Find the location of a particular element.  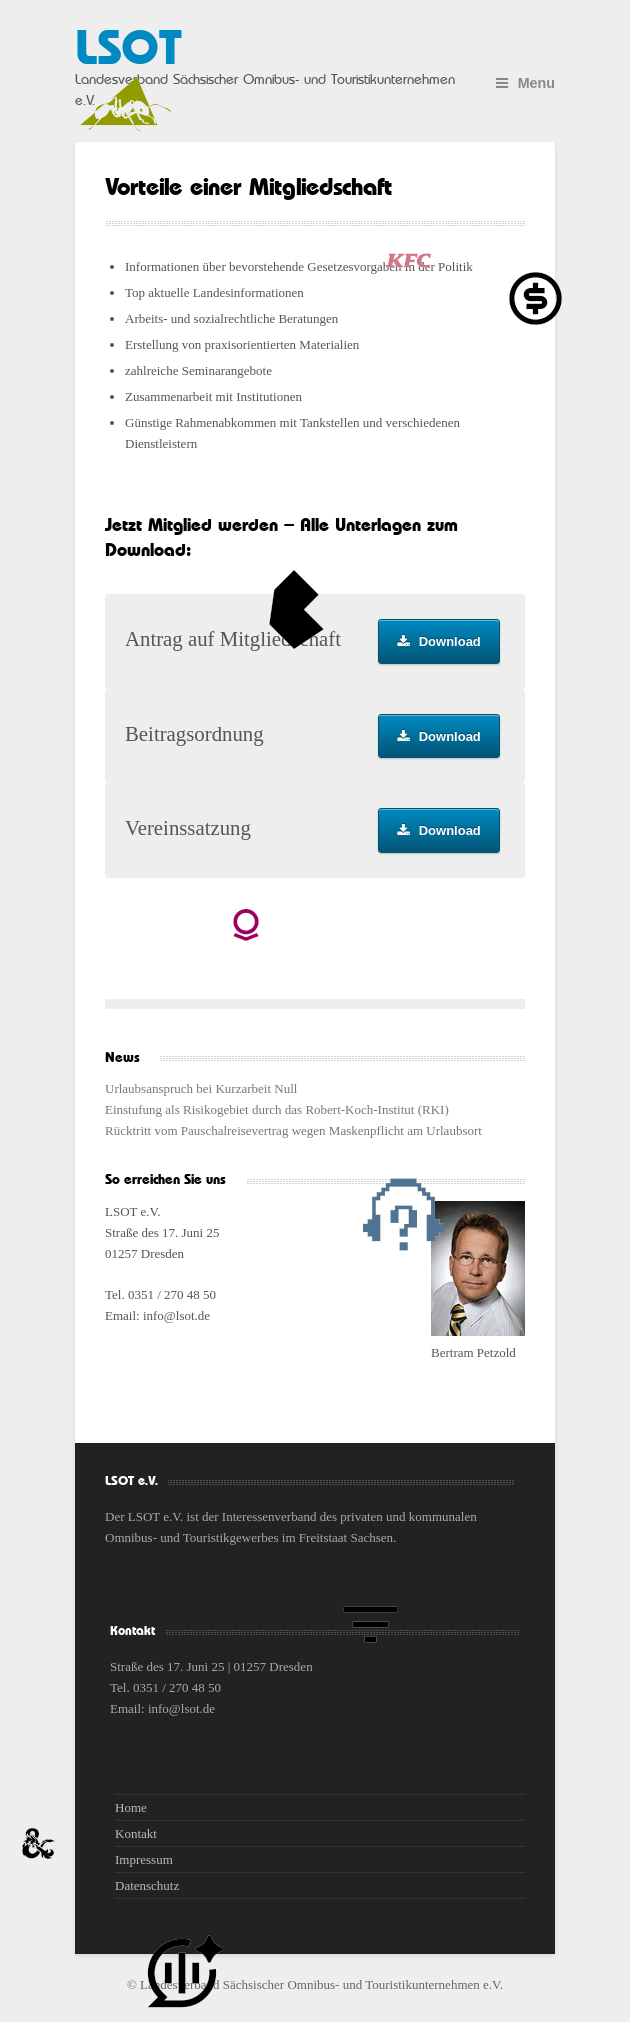

Dungeons & Dragons official logo is located at coordinates (38, 1843).